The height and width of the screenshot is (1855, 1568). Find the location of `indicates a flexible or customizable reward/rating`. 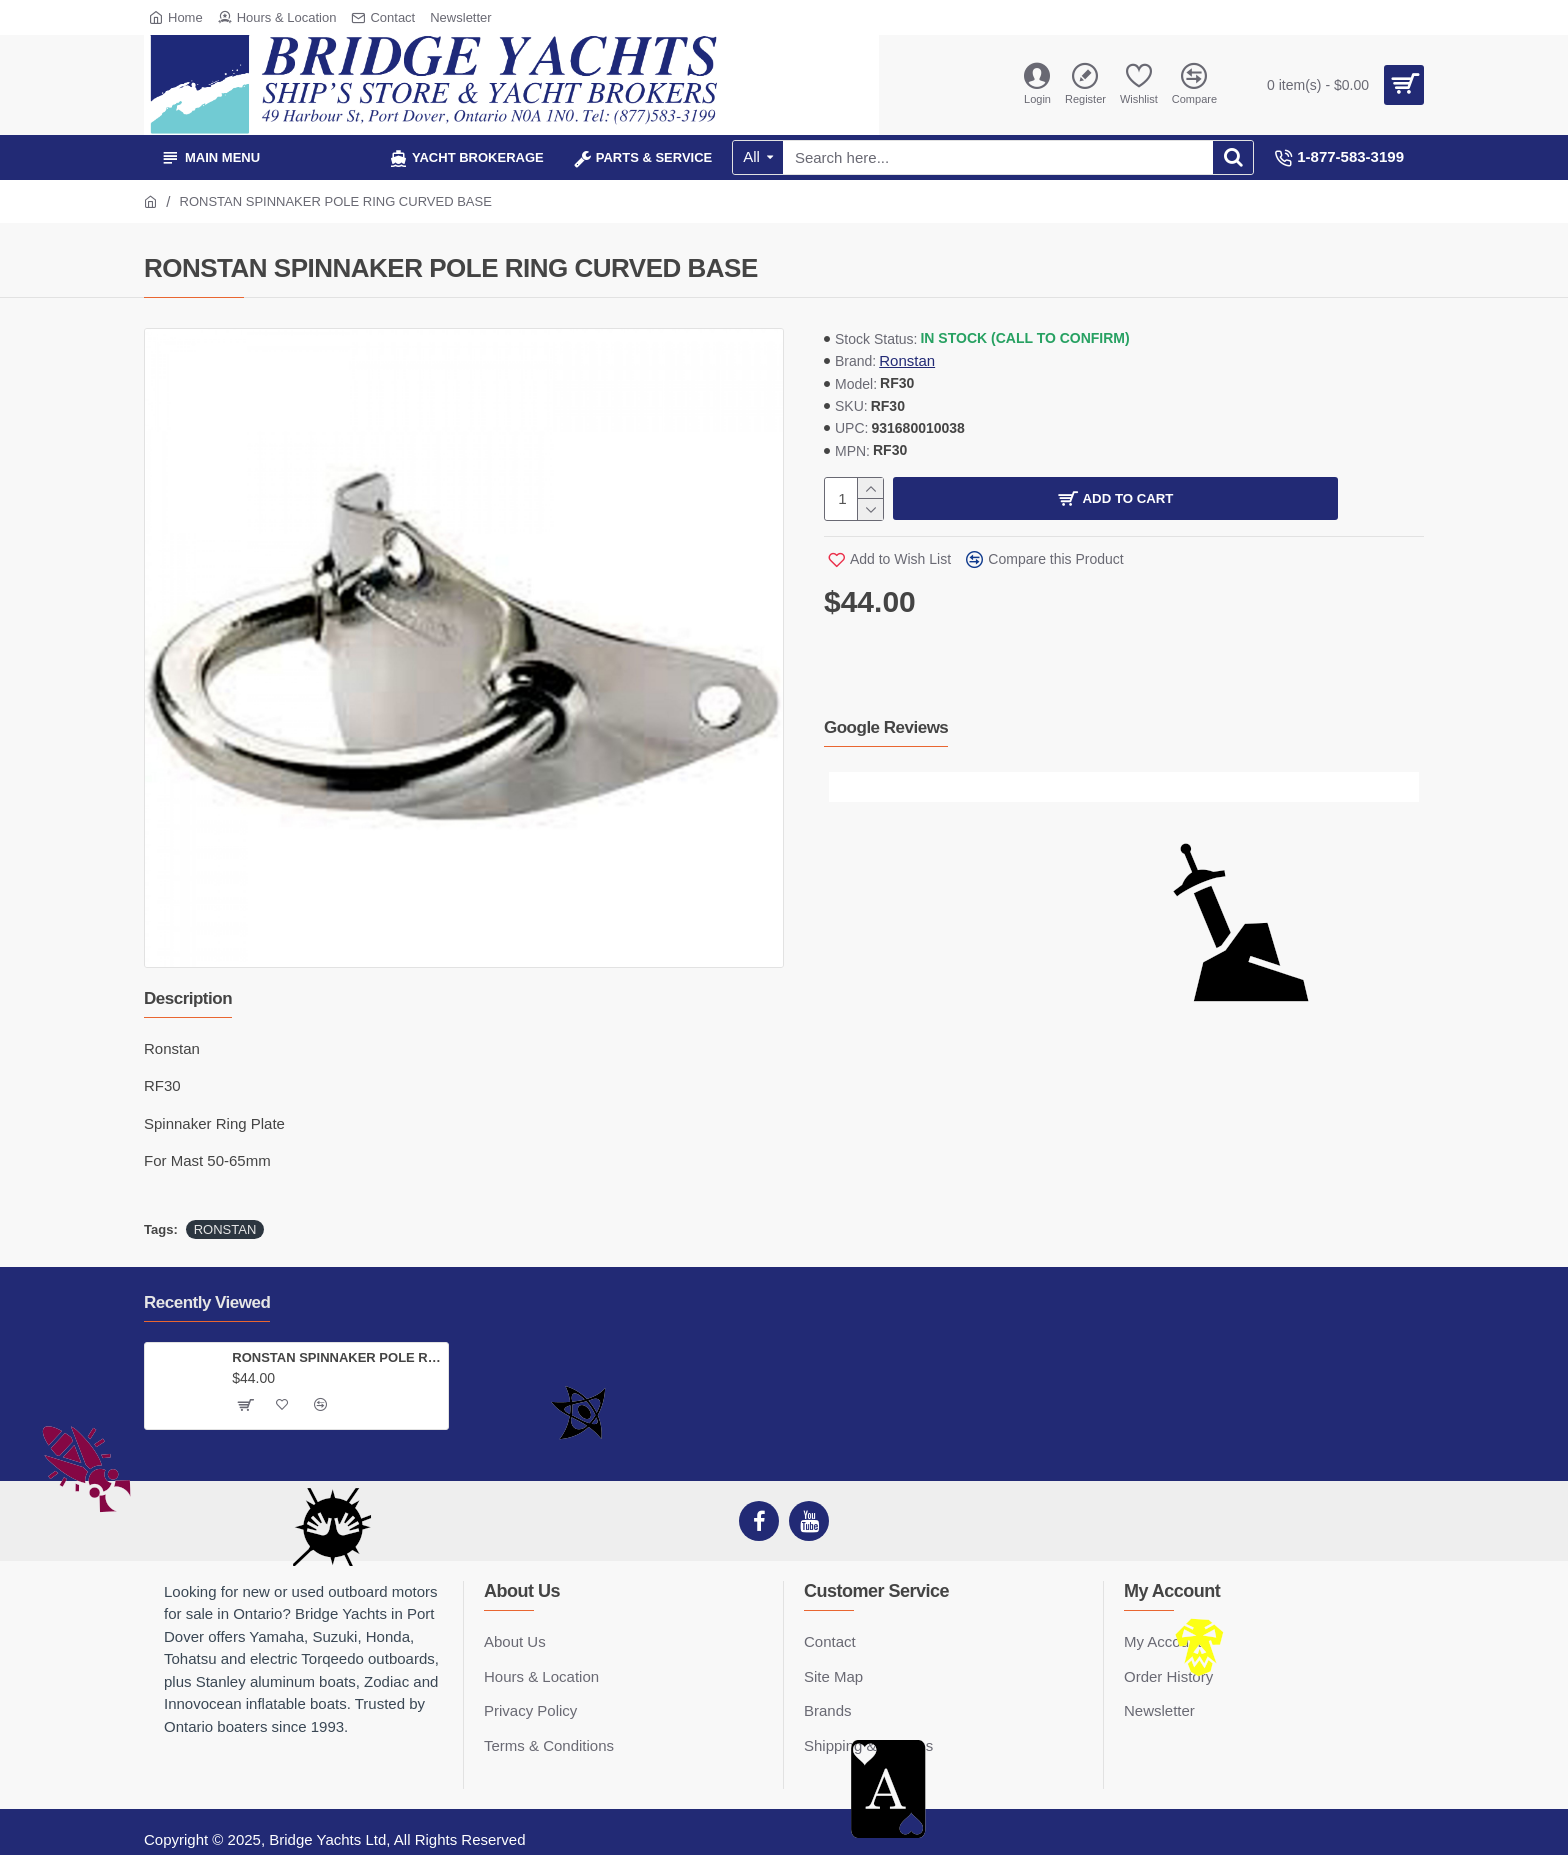

indicates a flexible or customizable reward/rating is located at coordinates (578, 1413).